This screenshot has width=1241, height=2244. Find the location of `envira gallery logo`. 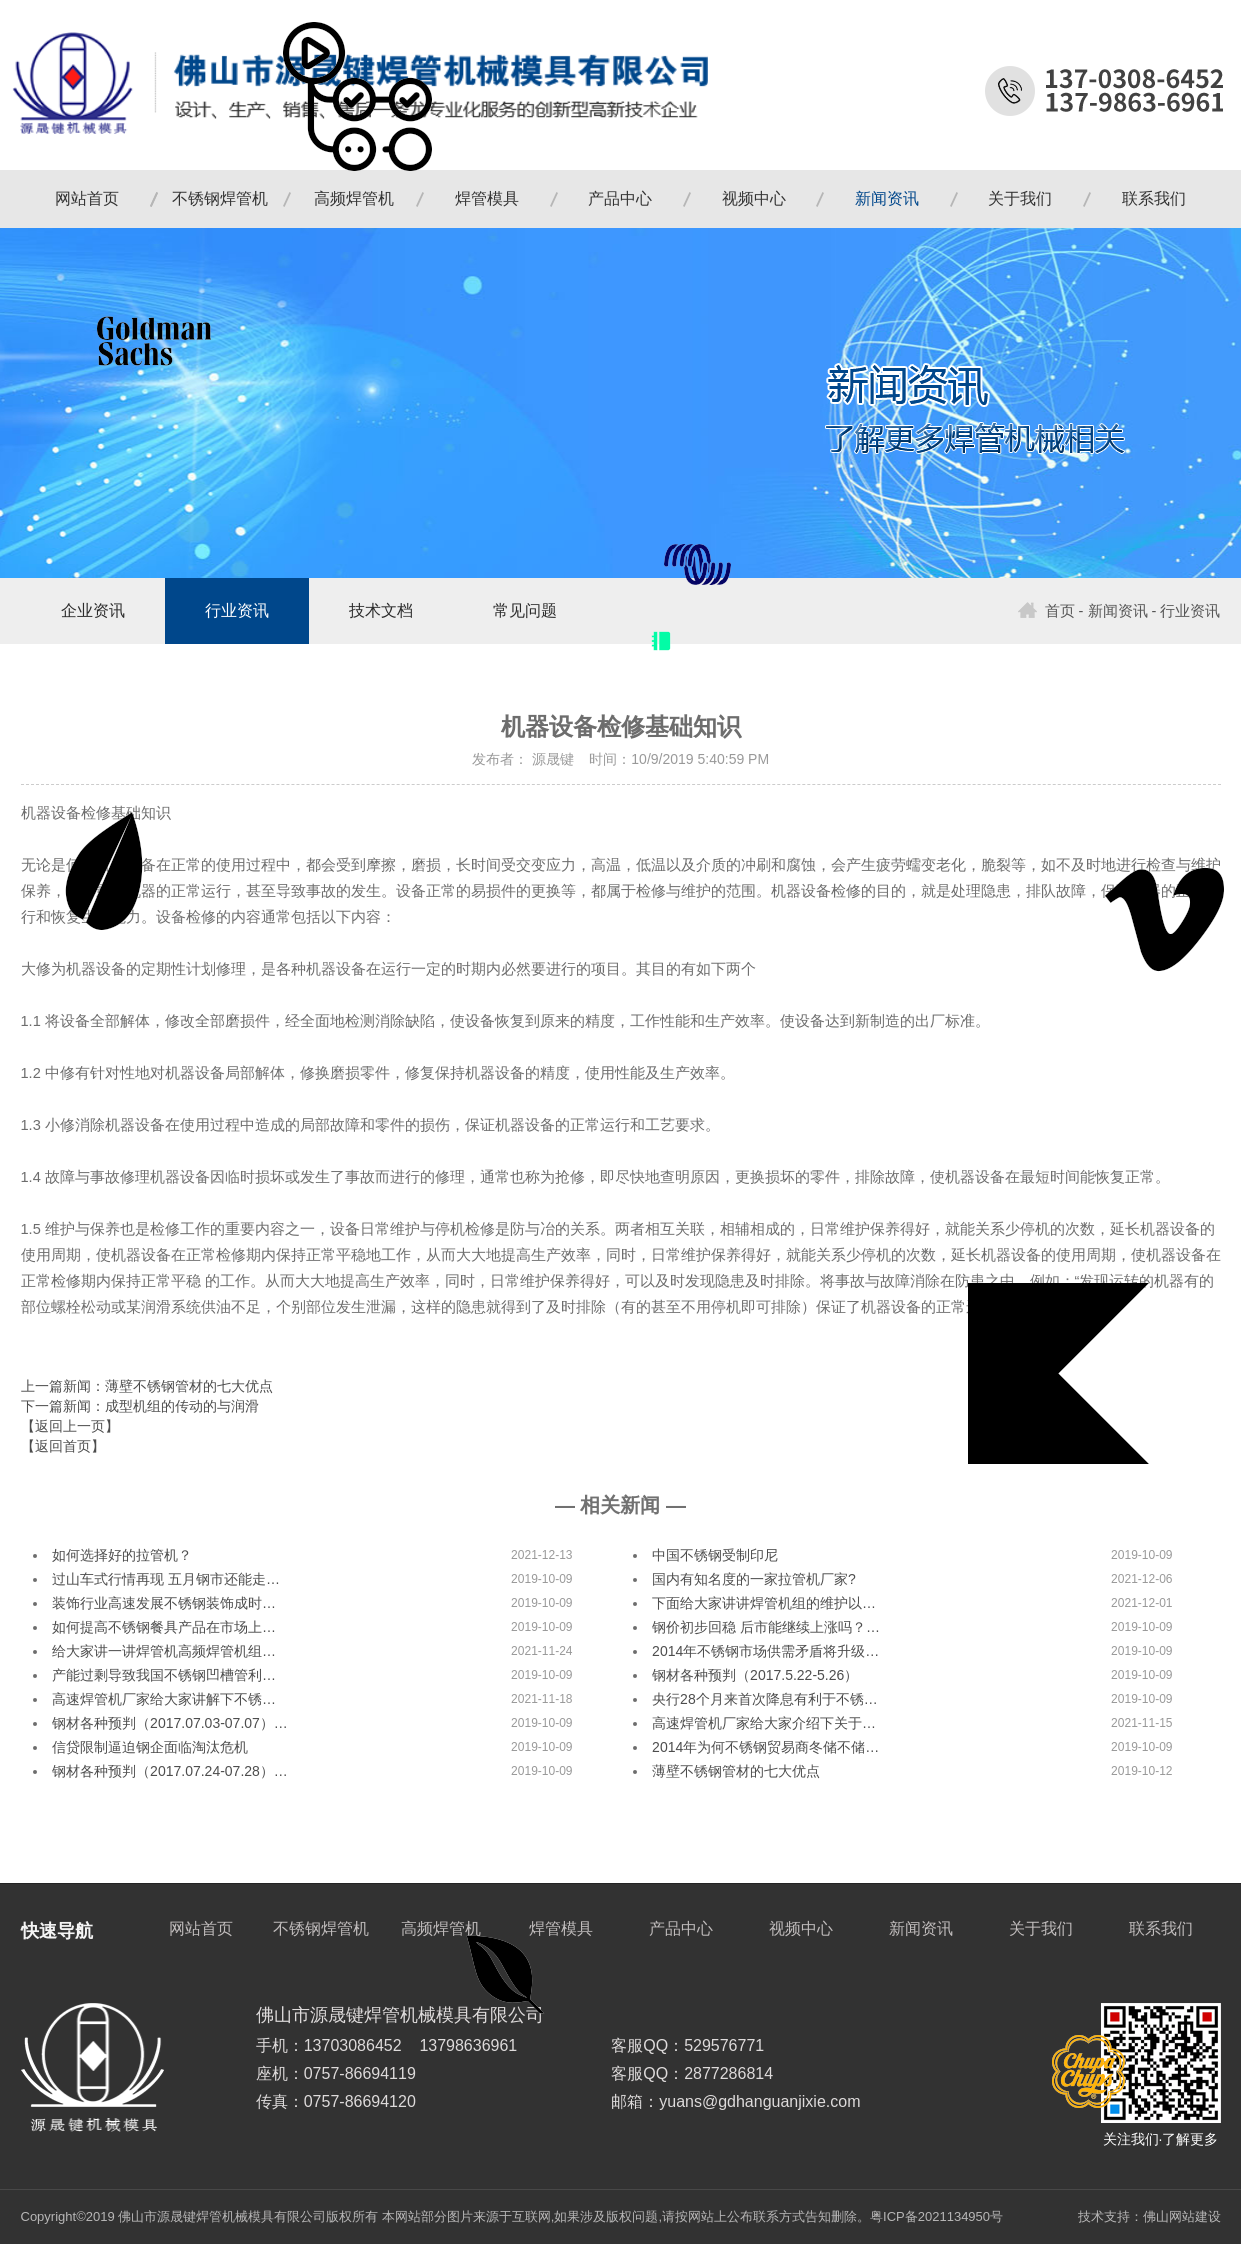

envira gallery logo is located at coordinates (505, 1974).